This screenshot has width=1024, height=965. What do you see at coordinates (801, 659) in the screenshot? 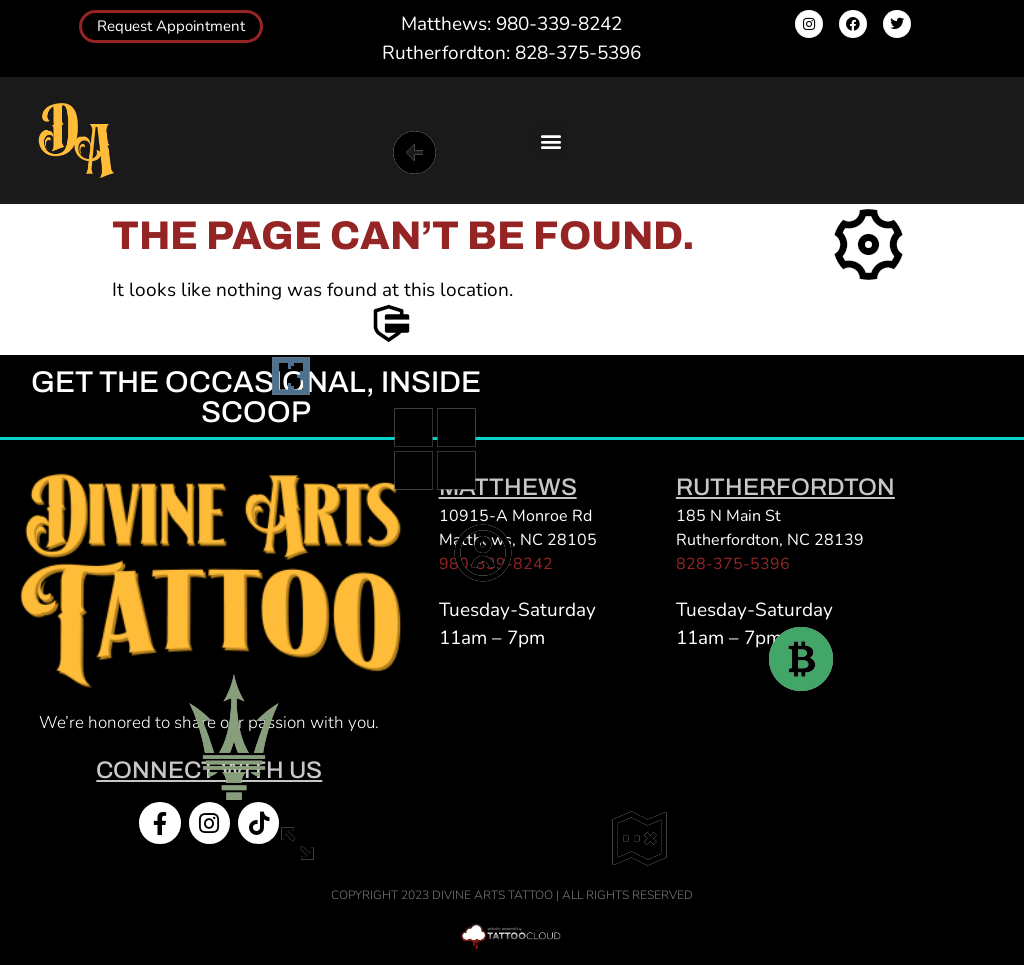
I see `bitcoin sv cryptocurrency logo` at bounding box center [801, 659].